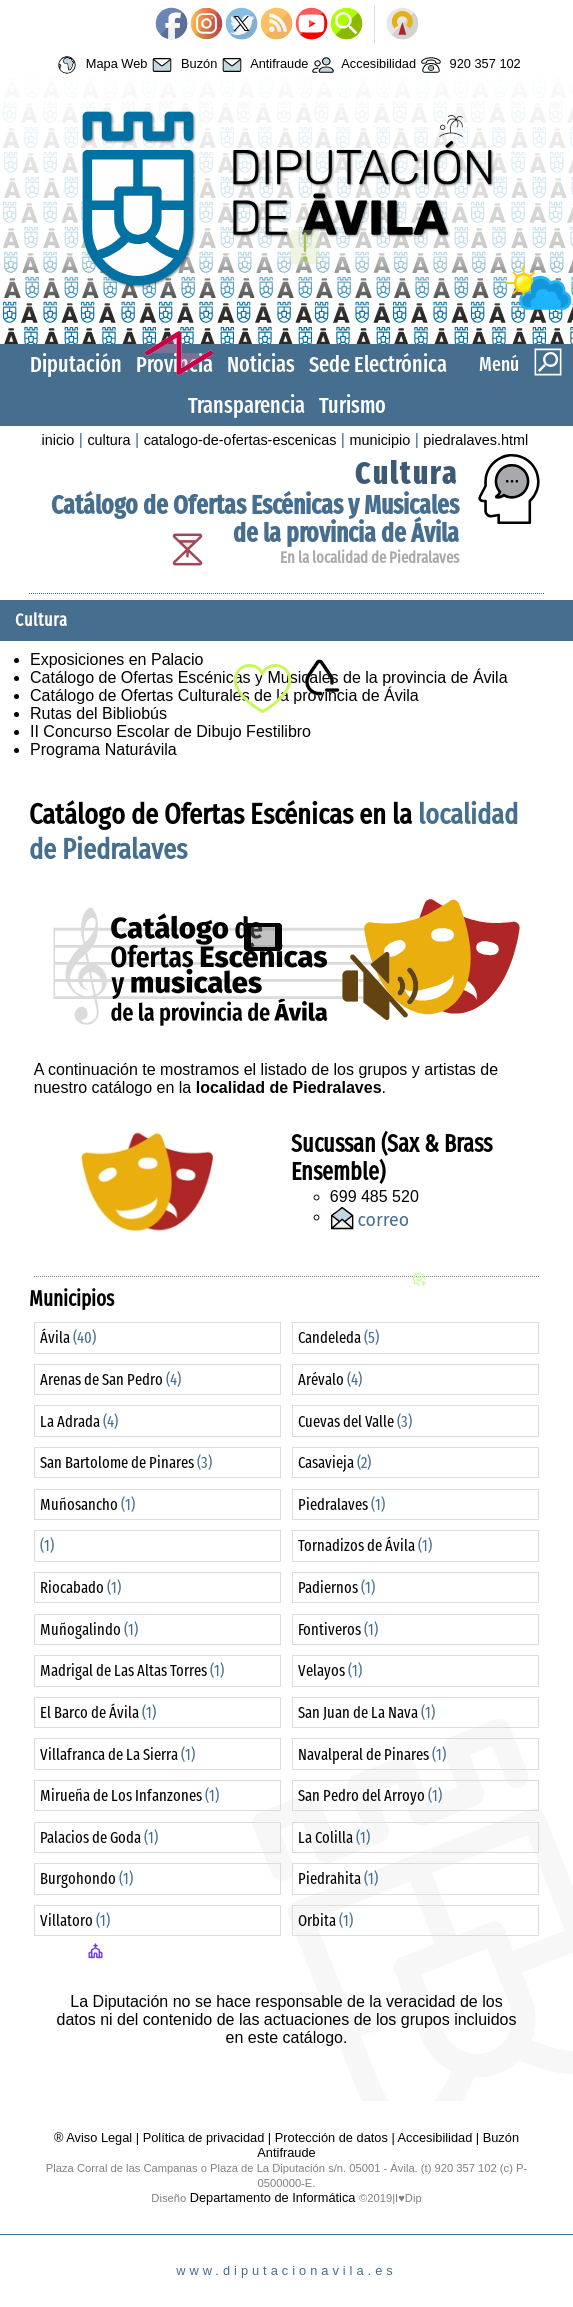 This screenshot has width=573, height=2307. I want to click on indicates loading or processing in progress, so click(187, 549).